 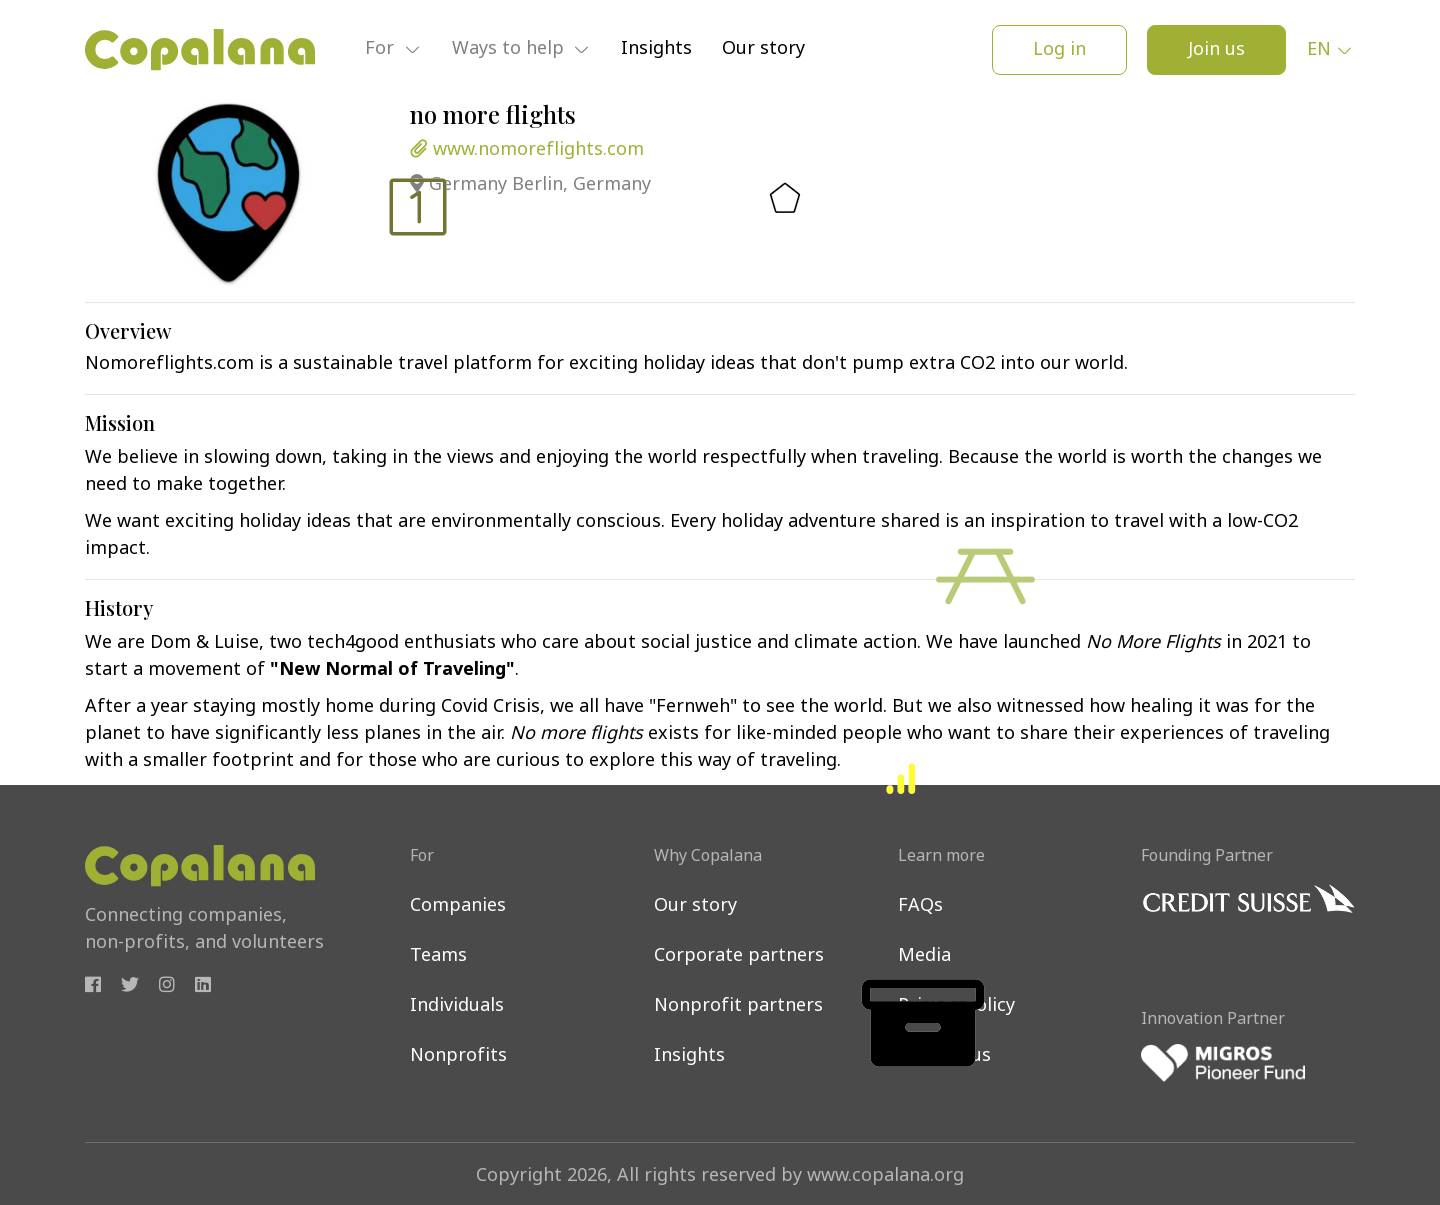 What do you see at coordinates (785, 199) in the screenshot?
I see `pentagon shape indicator` at bounding box center [785, 199].